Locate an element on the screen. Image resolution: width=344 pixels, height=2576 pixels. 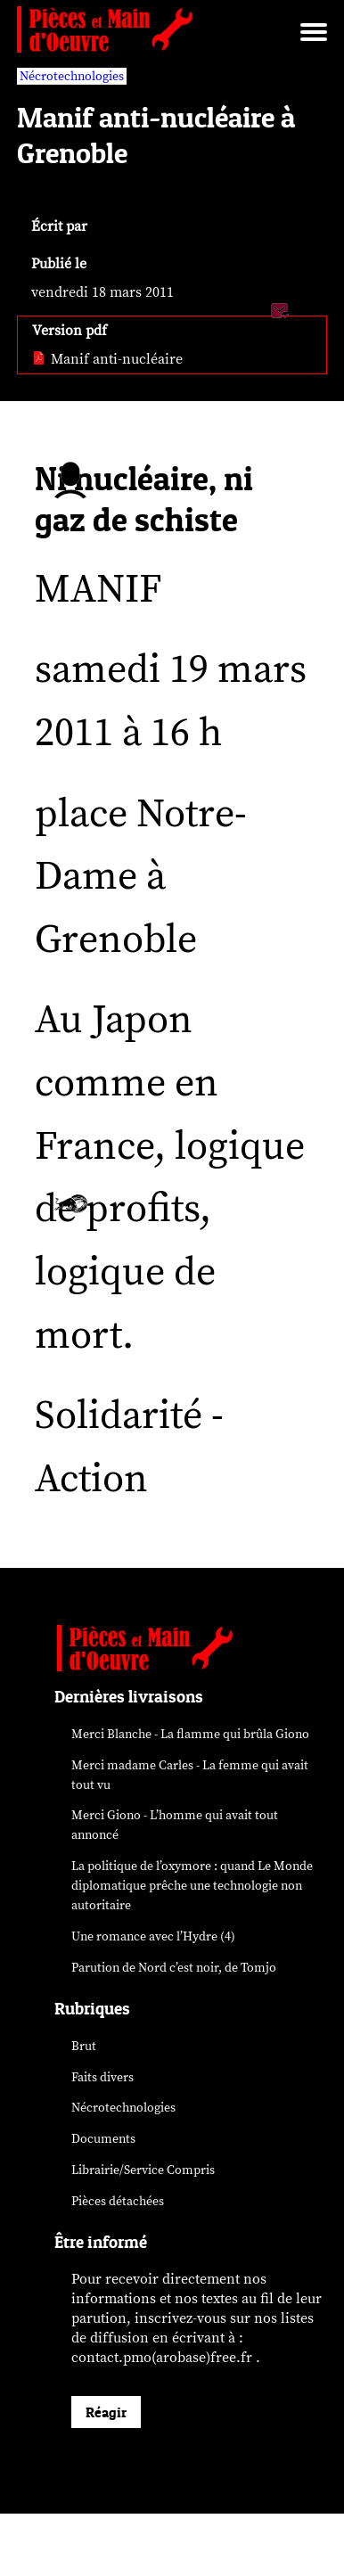
view your profile is located at coordinates (70, 480).